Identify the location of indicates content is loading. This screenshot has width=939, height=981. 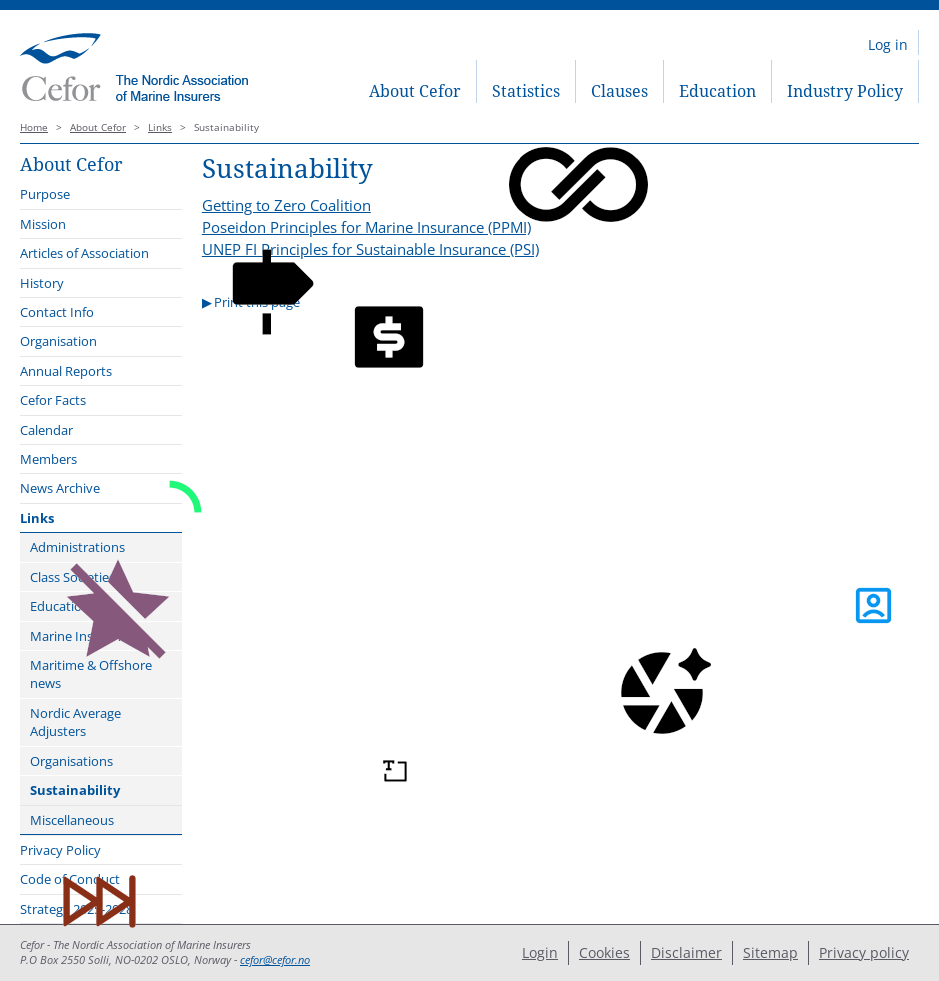
(169, 512).